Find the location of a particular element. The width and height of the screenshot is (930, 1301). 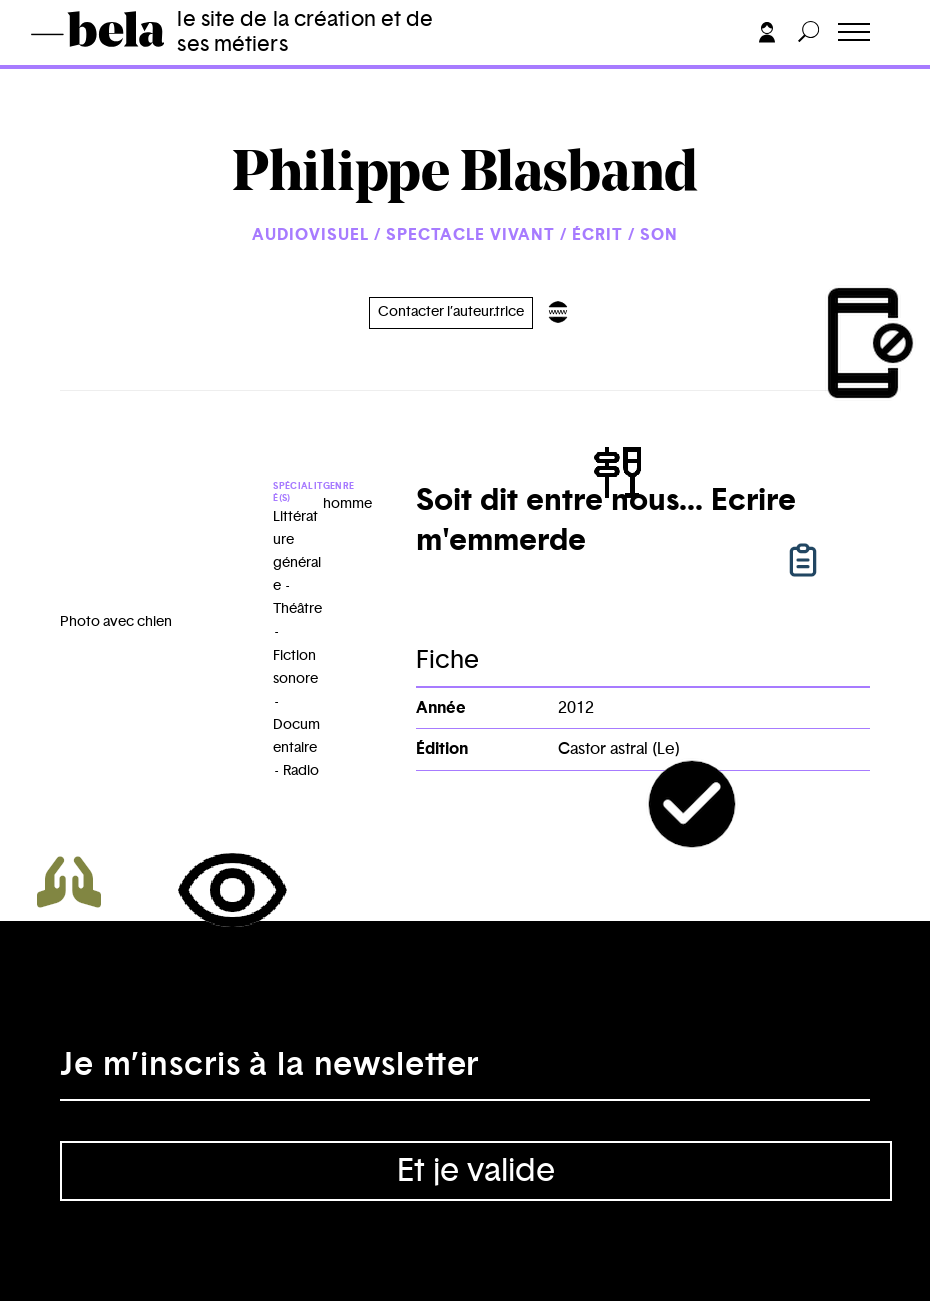

block or restrict an app is located at coordinates (863, 343).